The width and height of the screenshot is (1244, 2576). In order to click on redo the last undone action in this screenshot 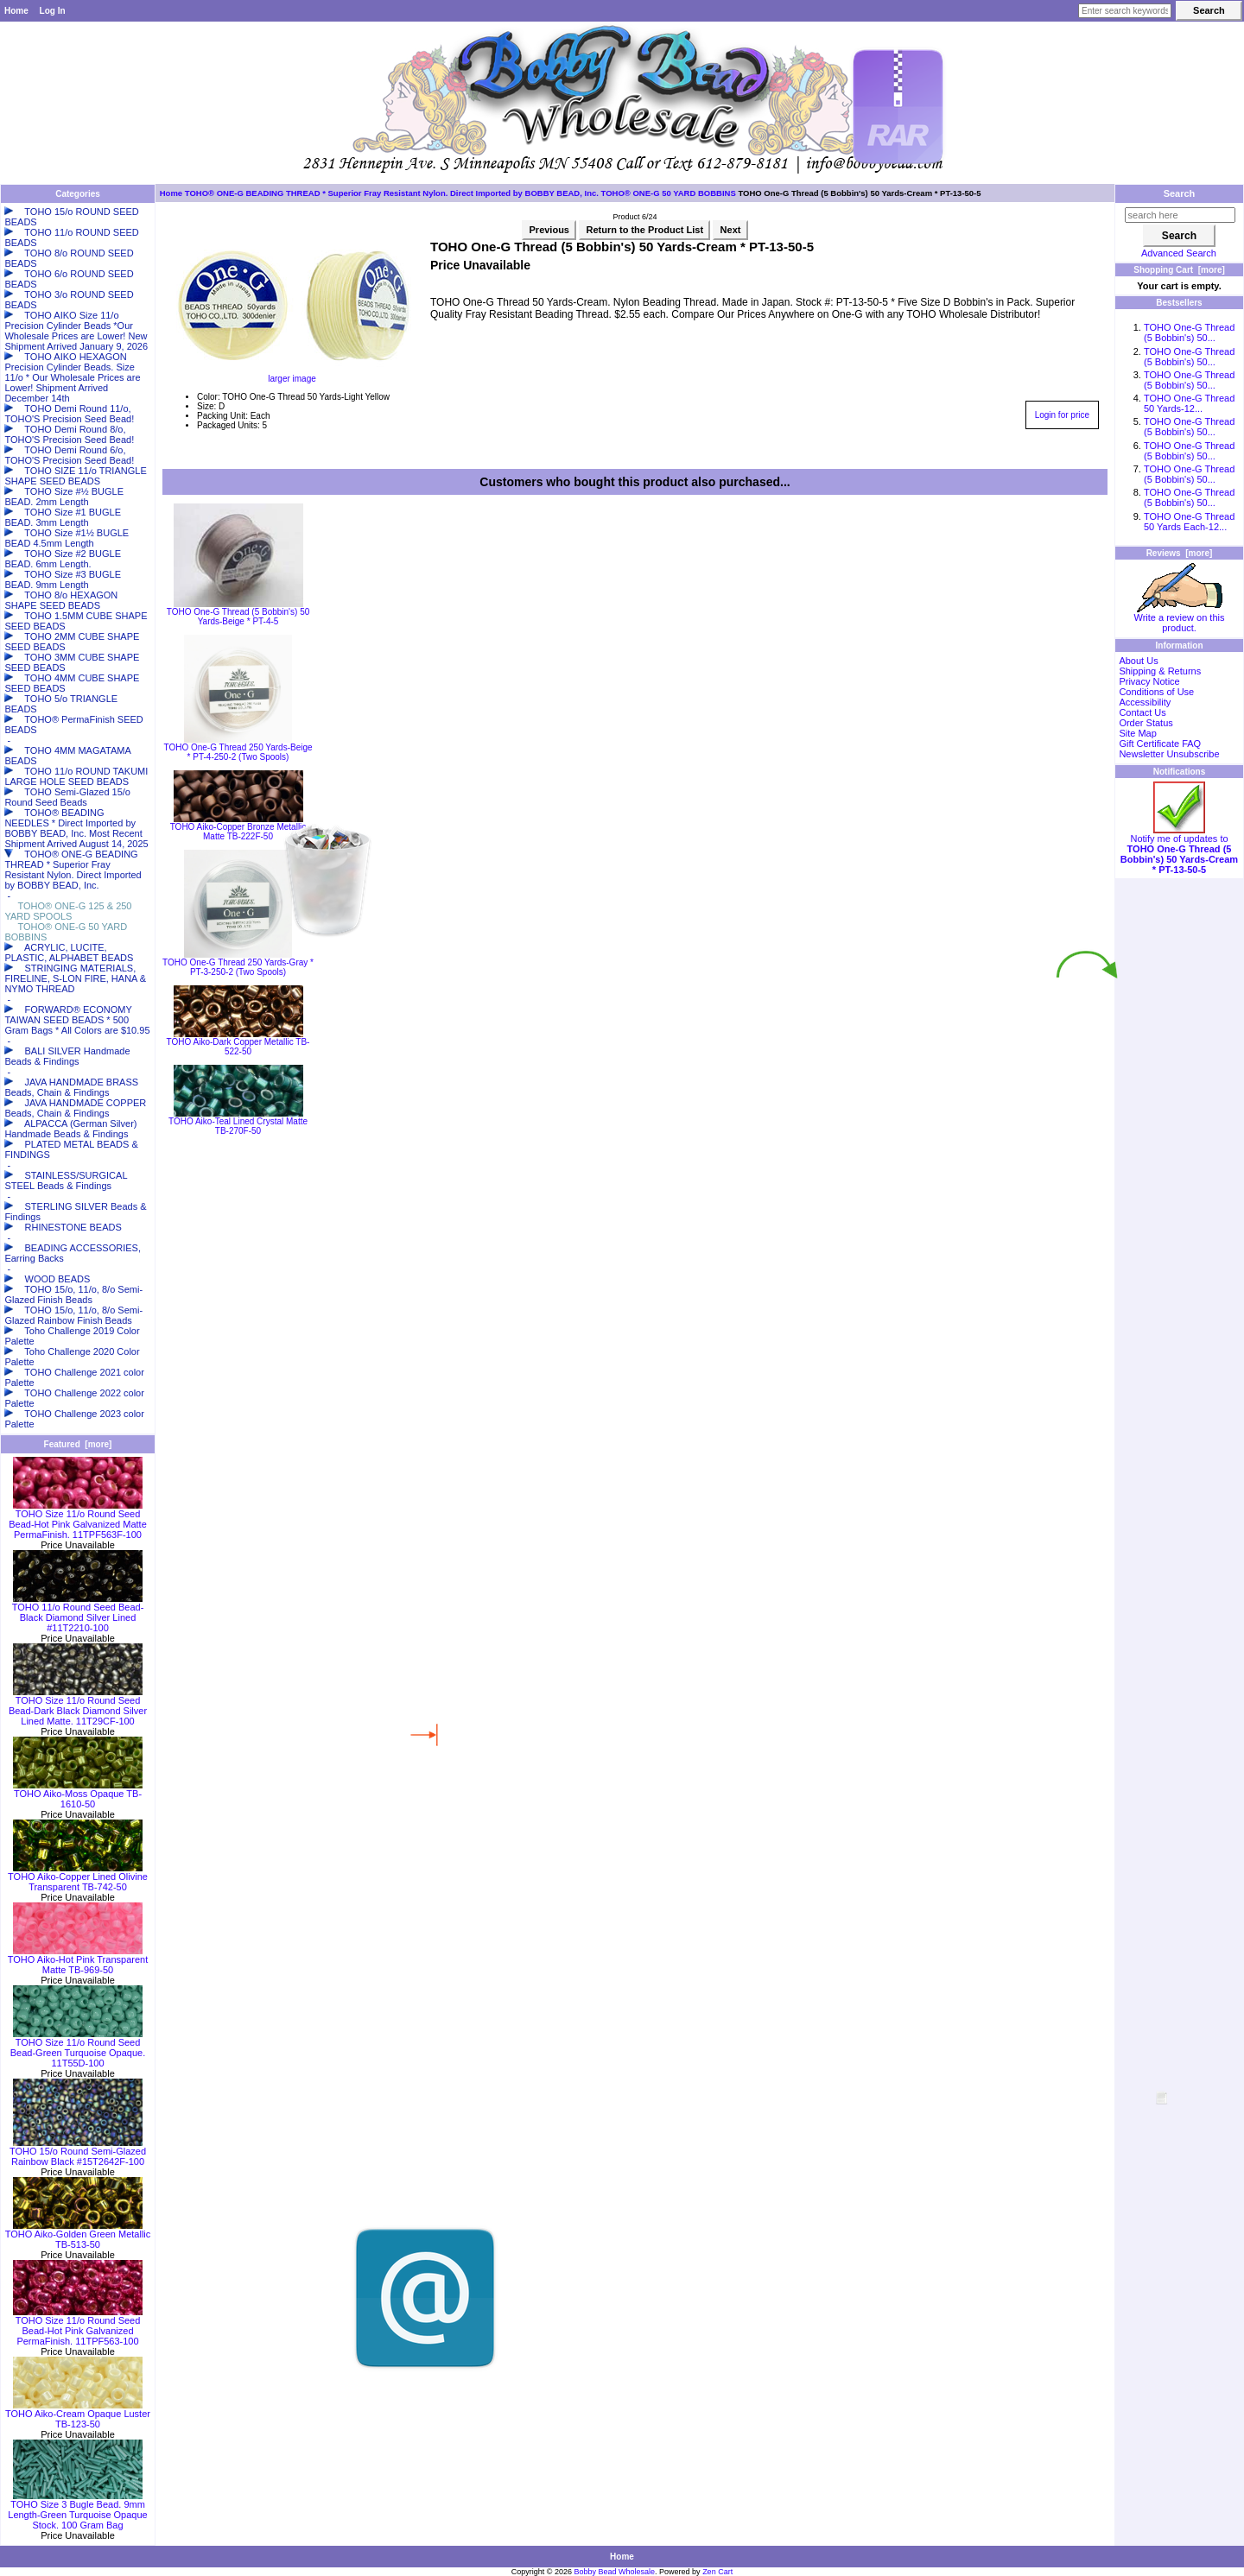, I will do `click(1087, 964)`.